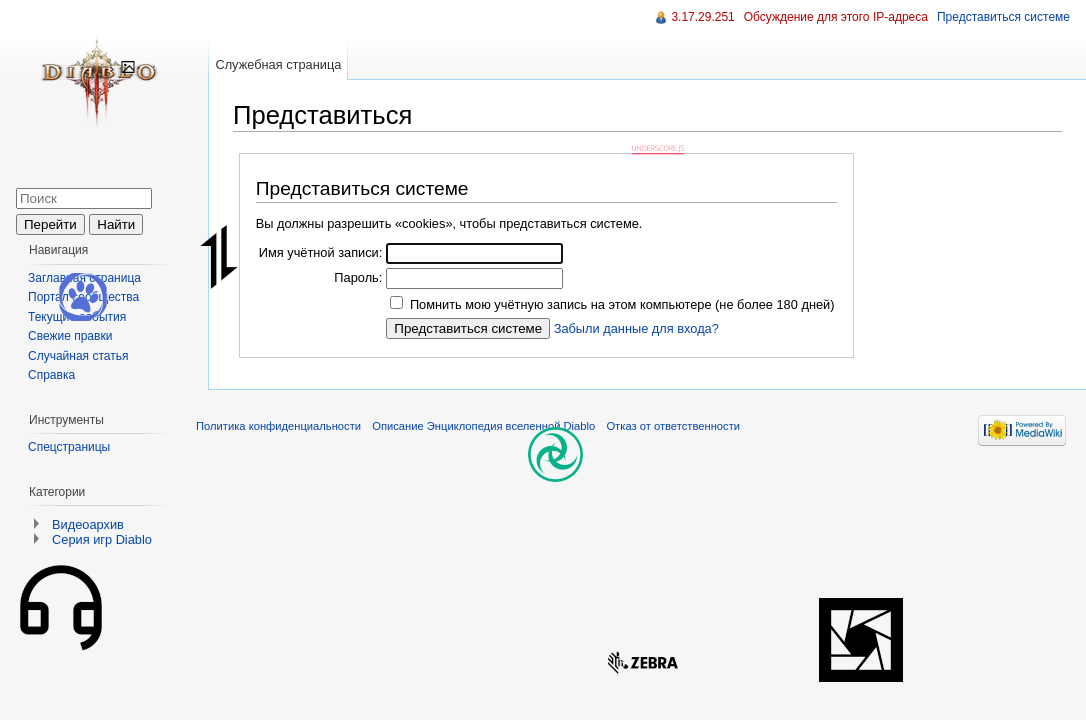 The width and height of the screenshot is (1086, 720). Describe the element at coordinates (861, 640) in the screenshot. I see `open google lens for visual search` at that location.